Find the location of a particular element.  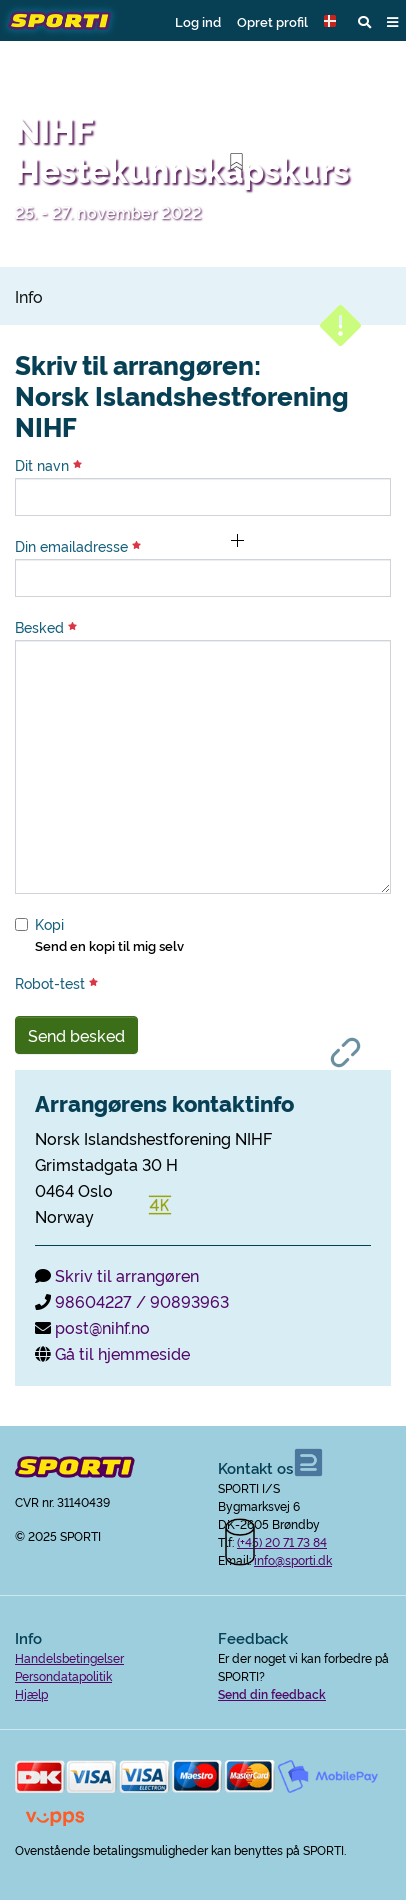

indicates a superset relationship in mathematical notation is located at coordinates (308, 1462).